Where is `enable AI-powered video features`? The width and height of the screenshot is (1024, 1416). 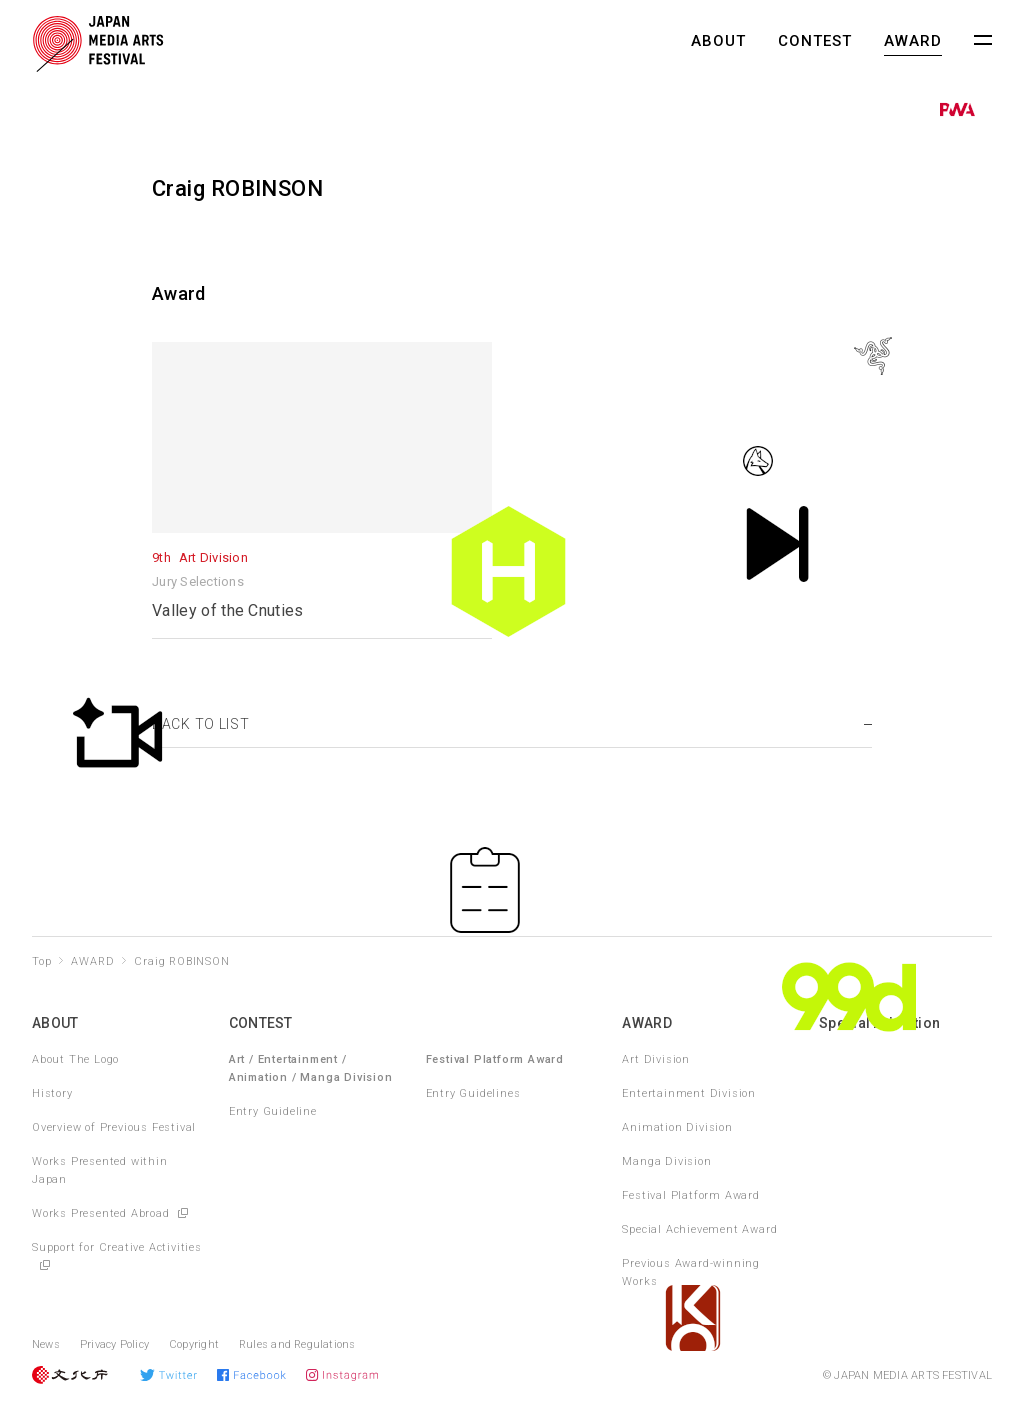 enable AI-powered video features is located at coordinates (119, 736).